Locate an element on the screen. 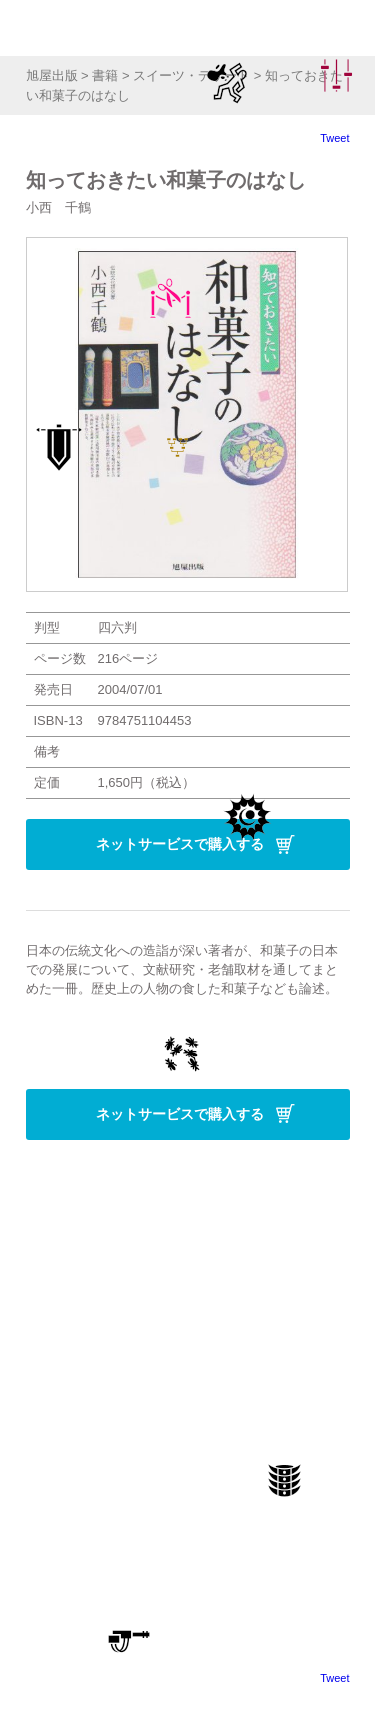 Image resolution: width=375 pixels, height=1731 pixels. select minigun weapon is located at coordinates (129, 1636).